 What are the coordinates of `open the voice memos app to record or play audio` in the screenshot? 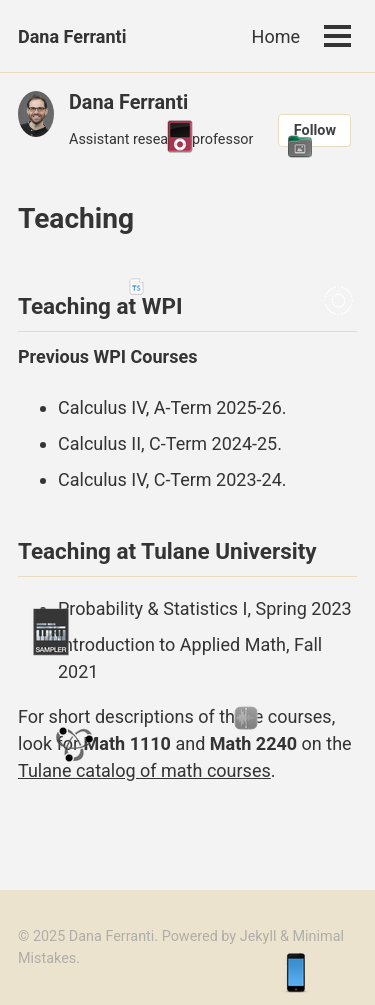 It's located at (246, 718).